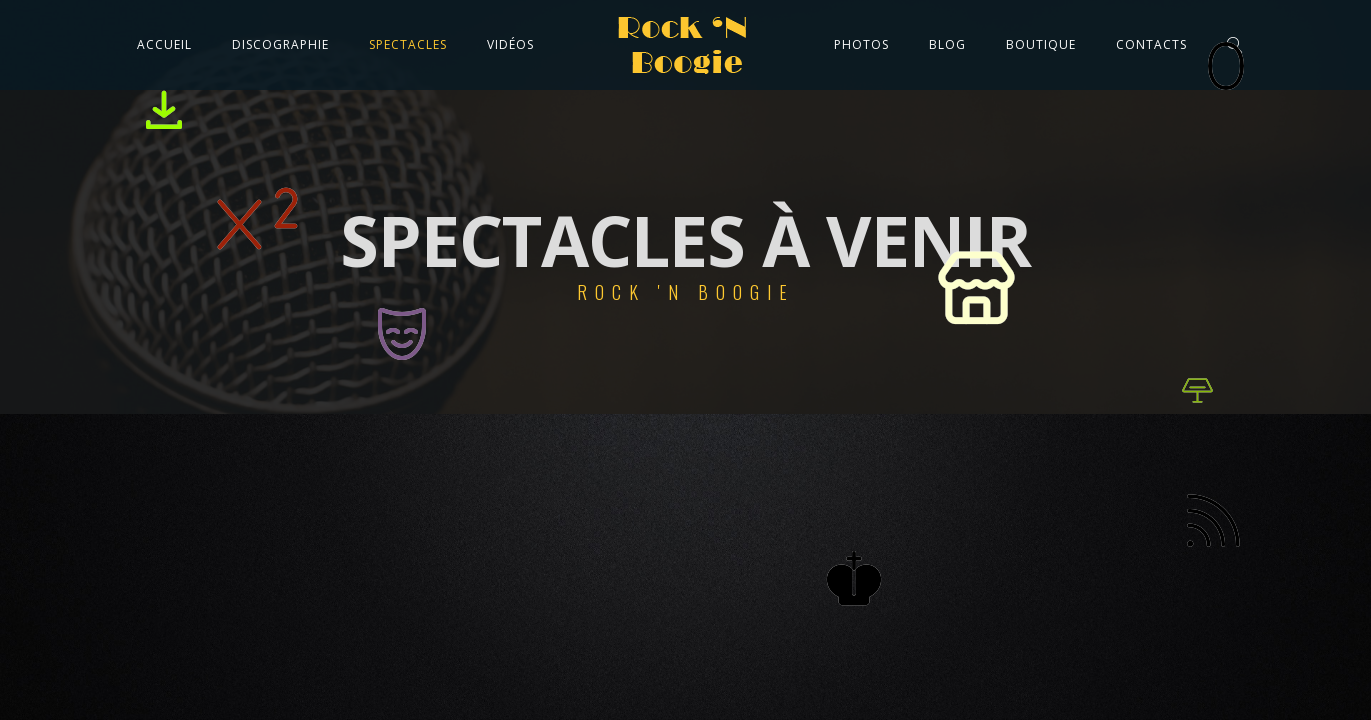  I want to click on indicates zero or no items, so click(1226, 66).